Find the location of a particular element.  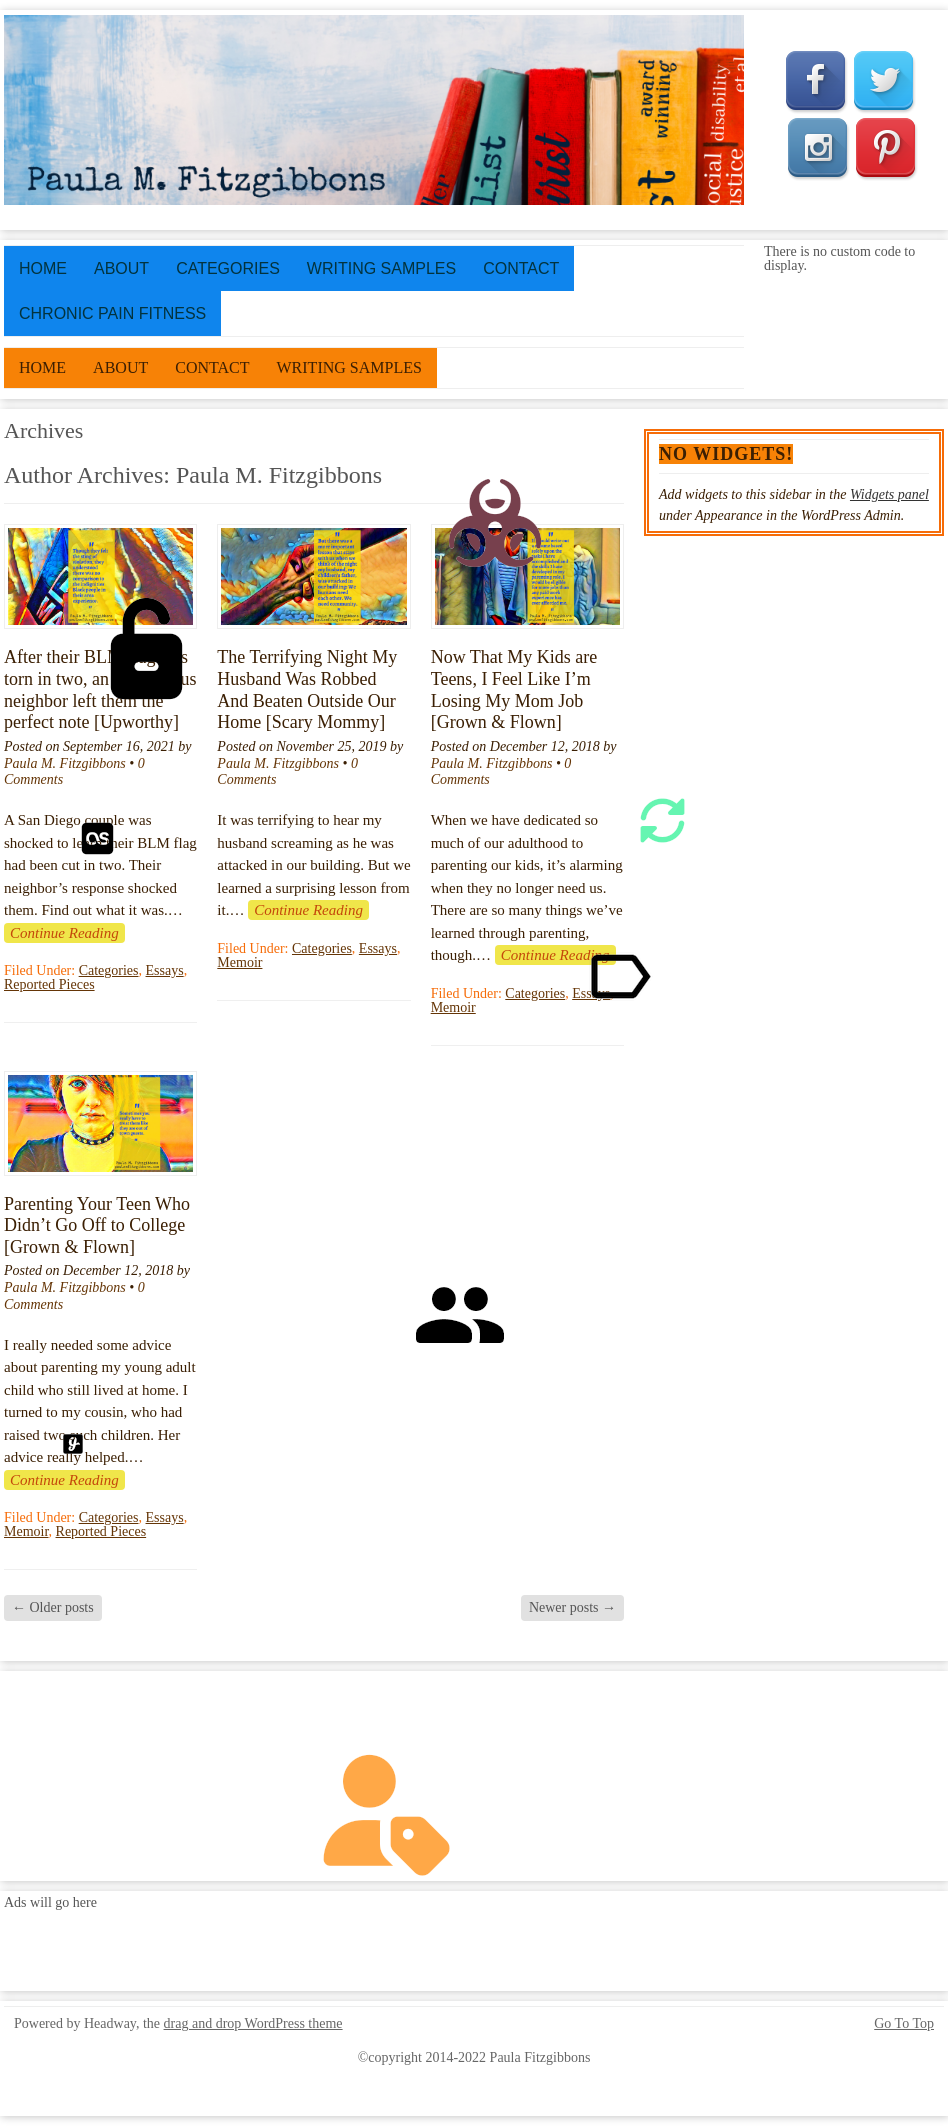

indicates hazardous or dangerous content is located at coordinates (495, 523).